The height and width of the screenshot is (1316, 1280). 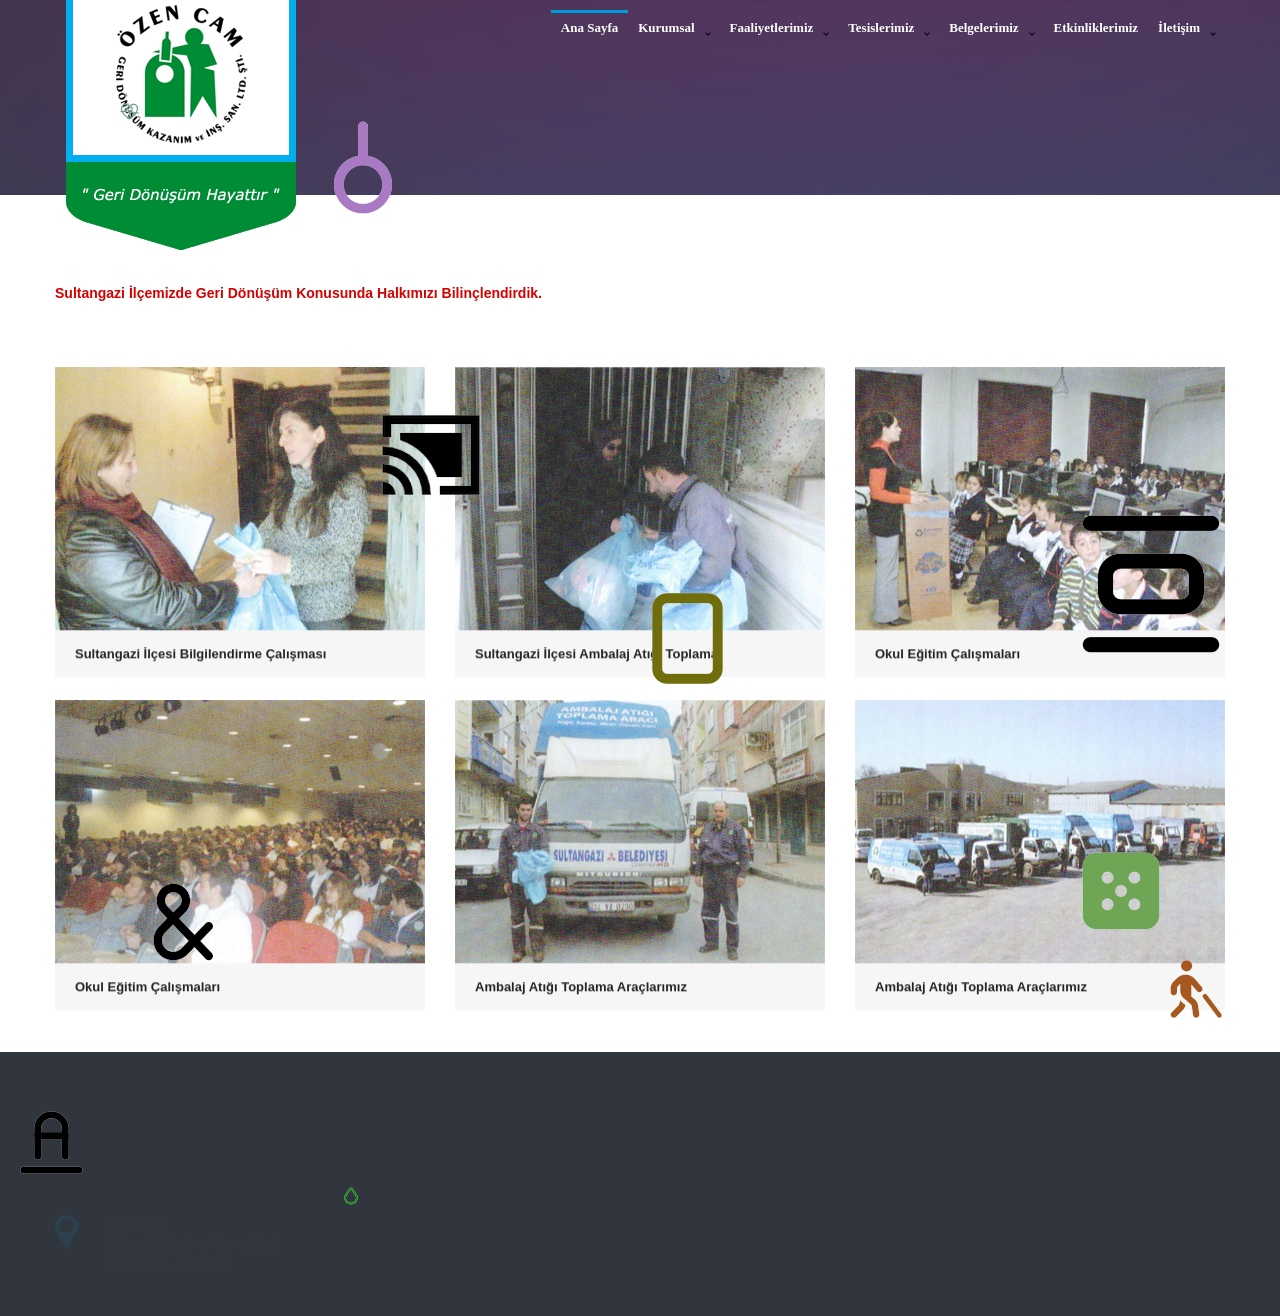 What do you see at coordinates (1193, 989) in the screenshot?
I see `indicates accessibility features are available` at bounding box center [1193, 989].